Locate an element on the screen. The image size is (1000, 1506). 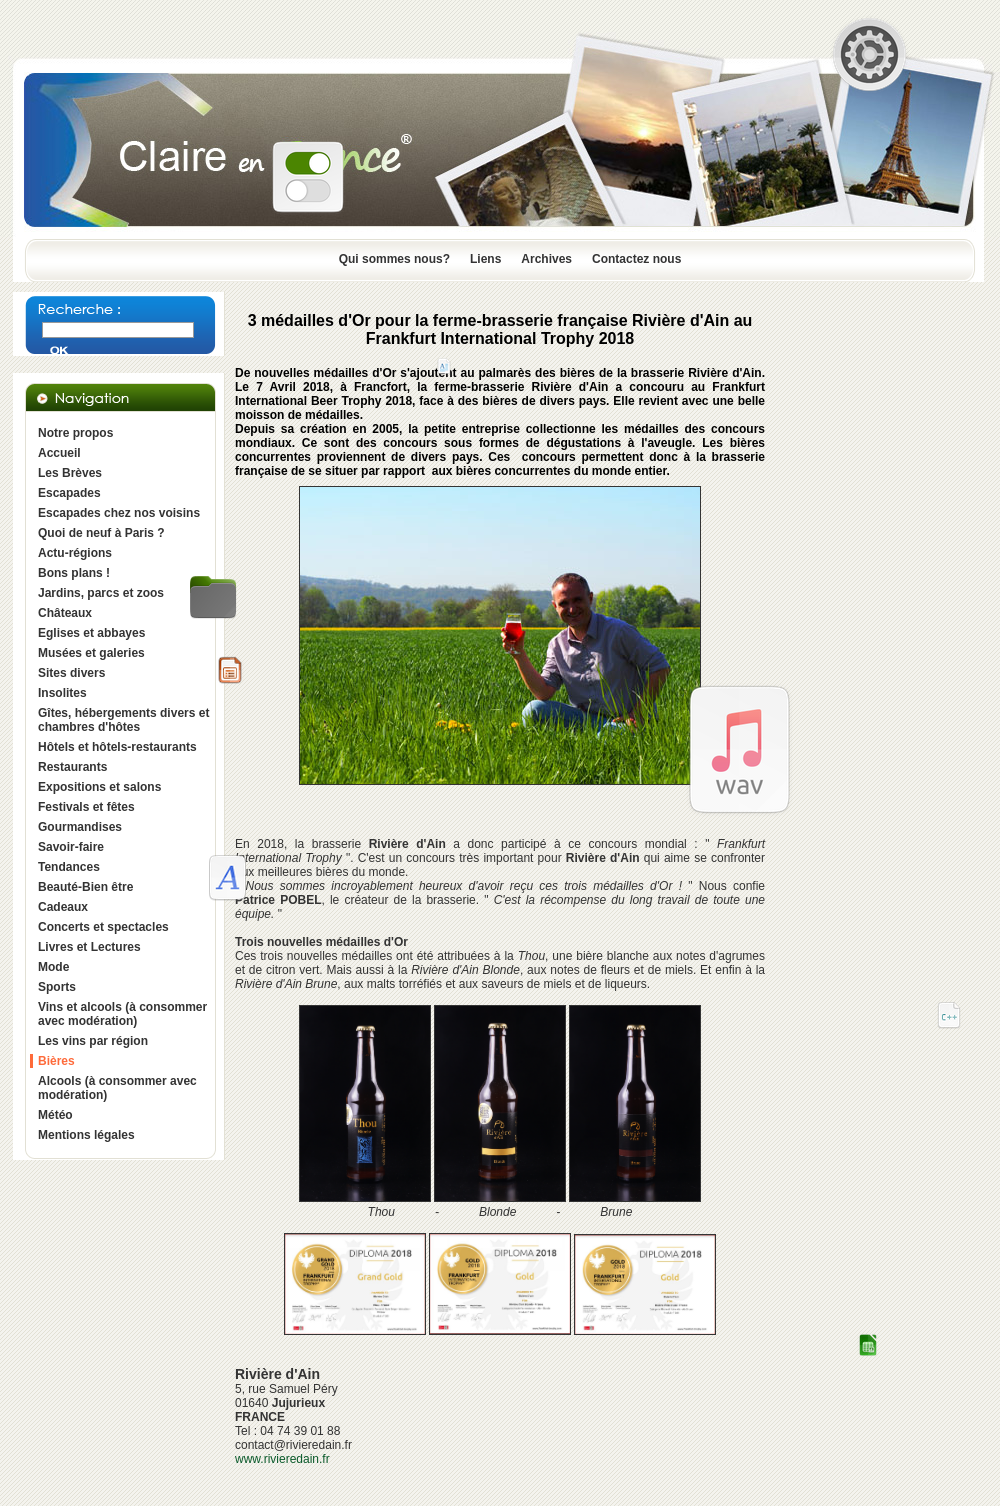
libreoffice impress presentation file is located at coordinates (230, 670).